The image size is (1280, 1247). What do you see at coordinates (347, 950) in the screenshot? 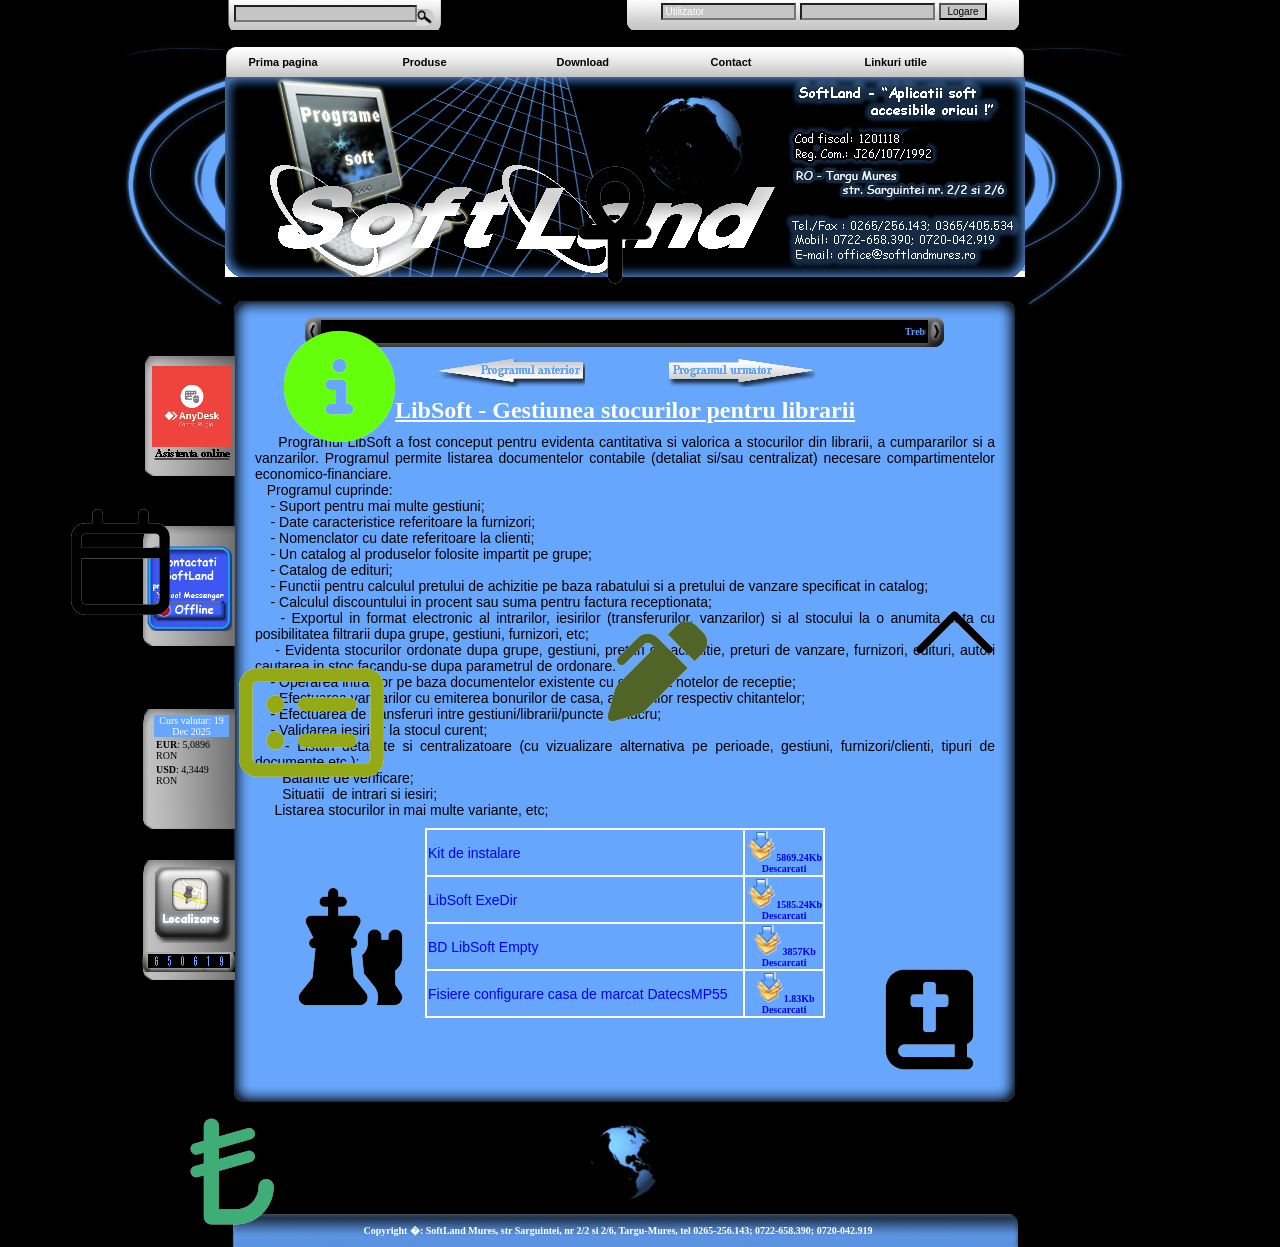
I see `play chess game` at bounding box center [347, 950].